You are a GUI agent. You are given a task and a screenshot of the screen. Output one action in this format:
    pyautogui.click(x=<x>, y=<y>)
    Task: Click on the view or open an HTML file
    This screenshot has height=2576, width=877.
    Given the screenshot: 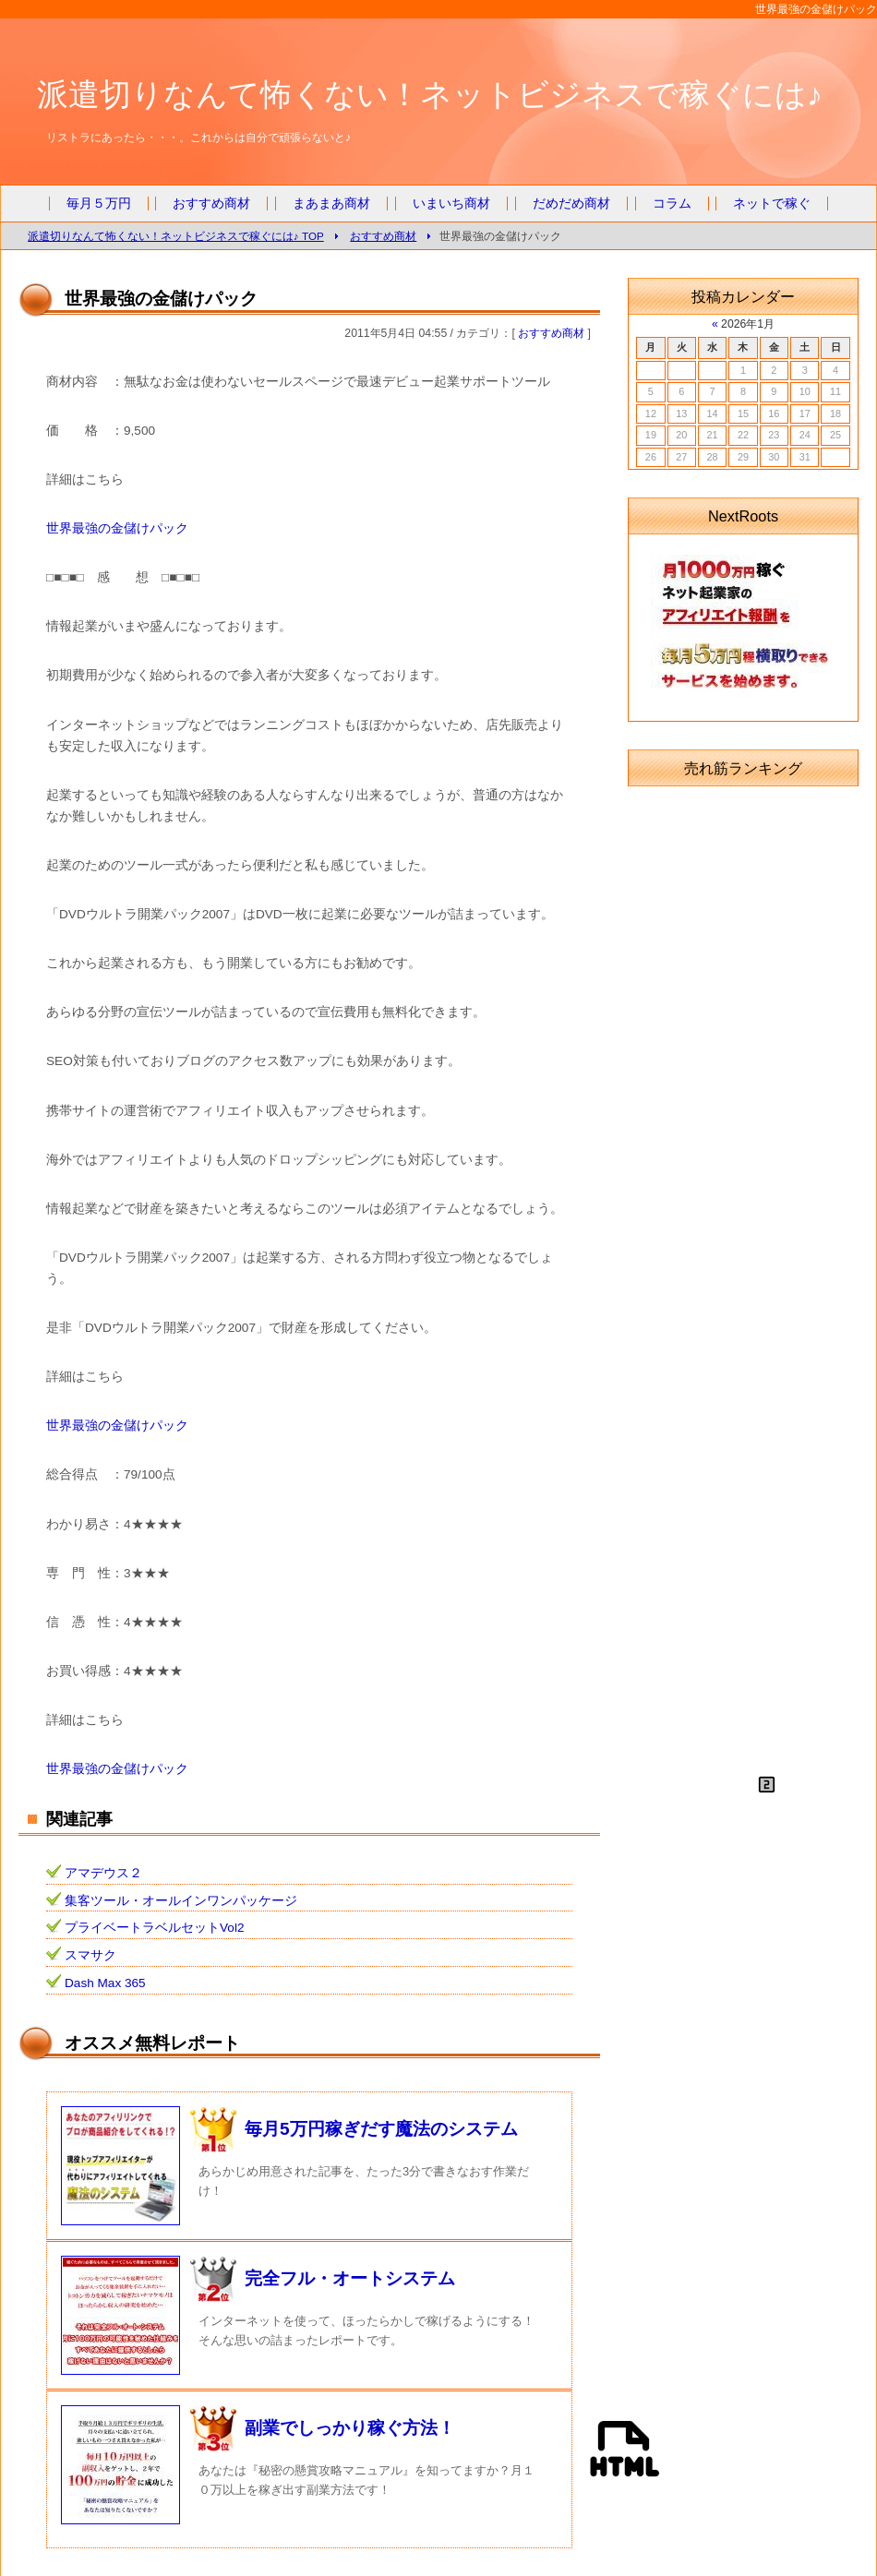 What is the action you would take?
    pyautogui.click(x=623, y=2450)
    